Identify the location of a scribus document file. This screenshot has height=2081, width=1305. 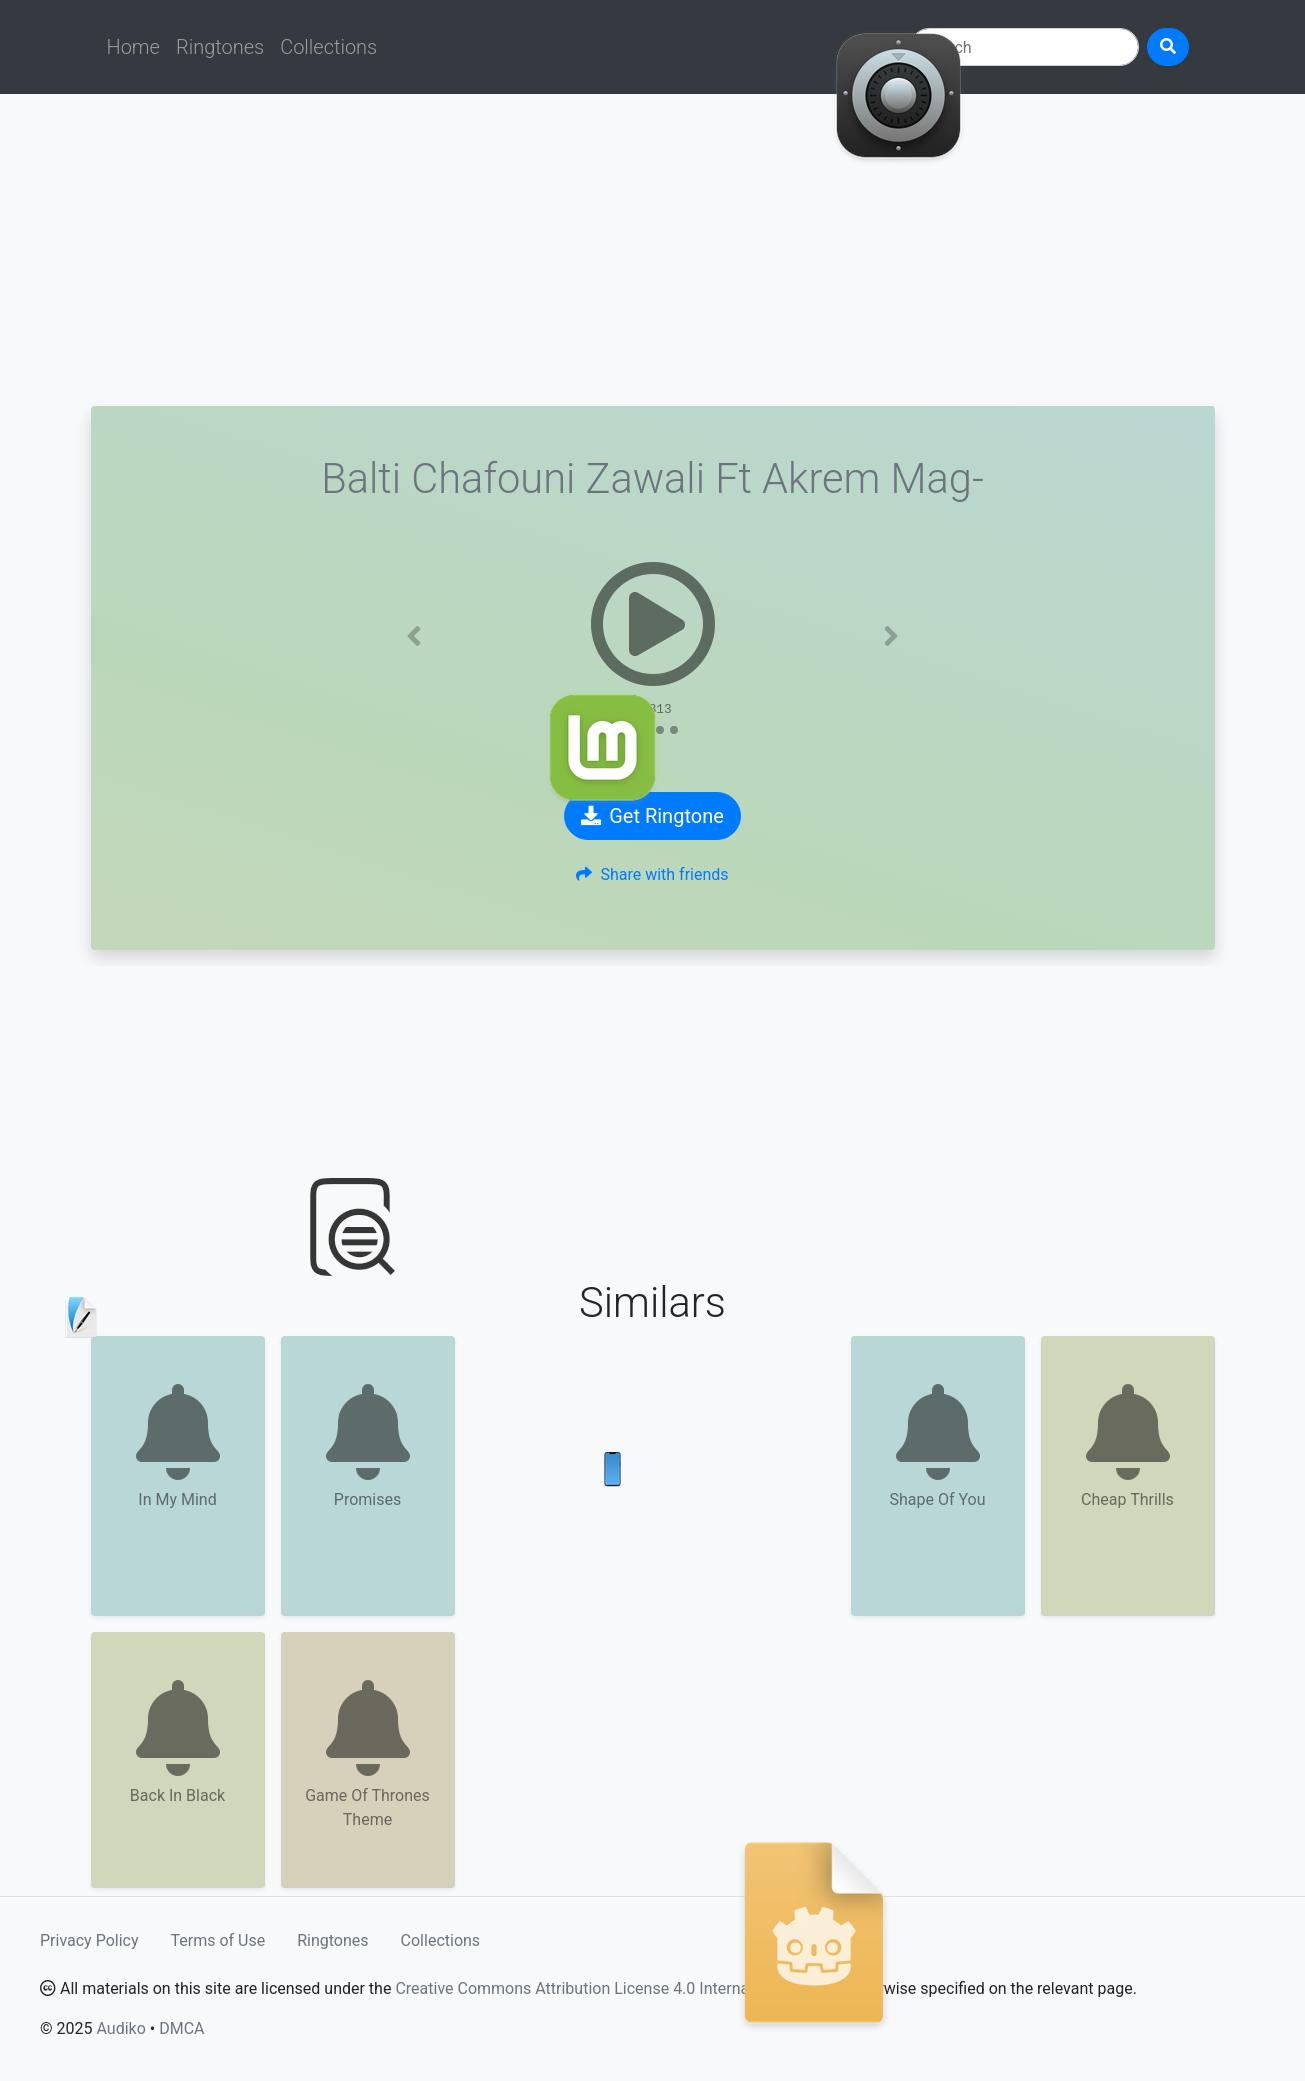
(58, 1318).